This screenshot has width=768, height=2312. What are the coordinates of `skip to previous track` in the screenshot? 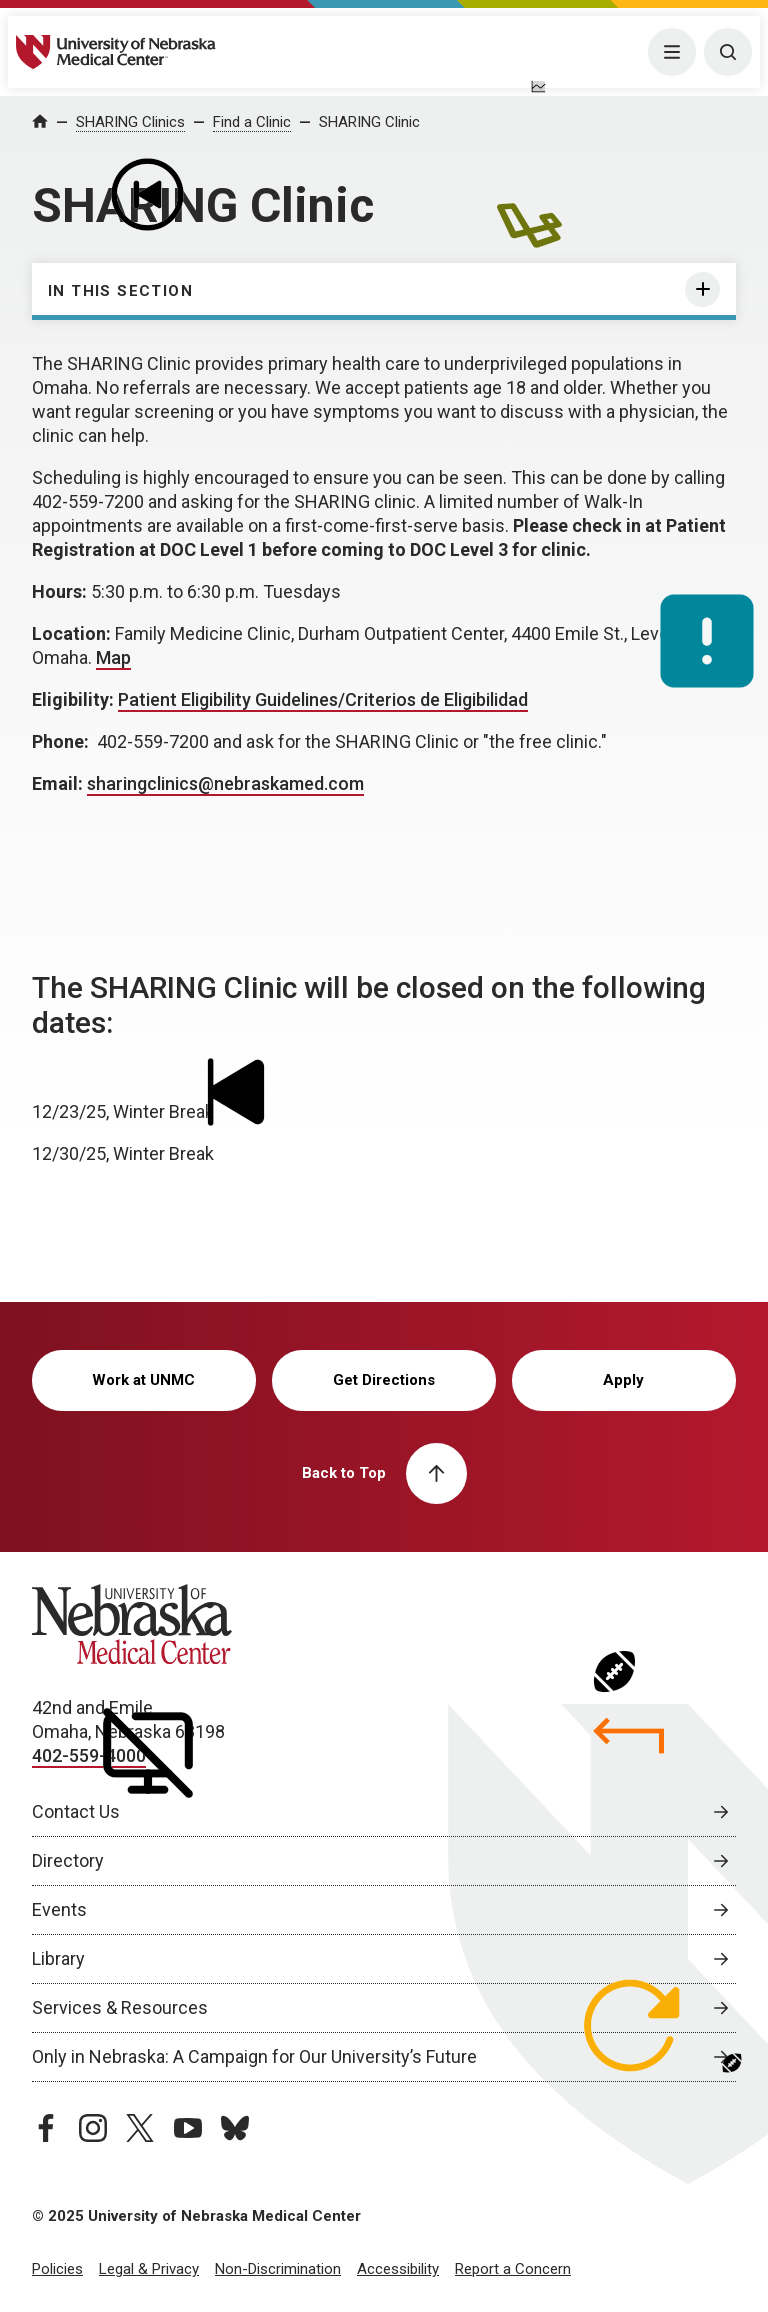 It's located at (147, 194).